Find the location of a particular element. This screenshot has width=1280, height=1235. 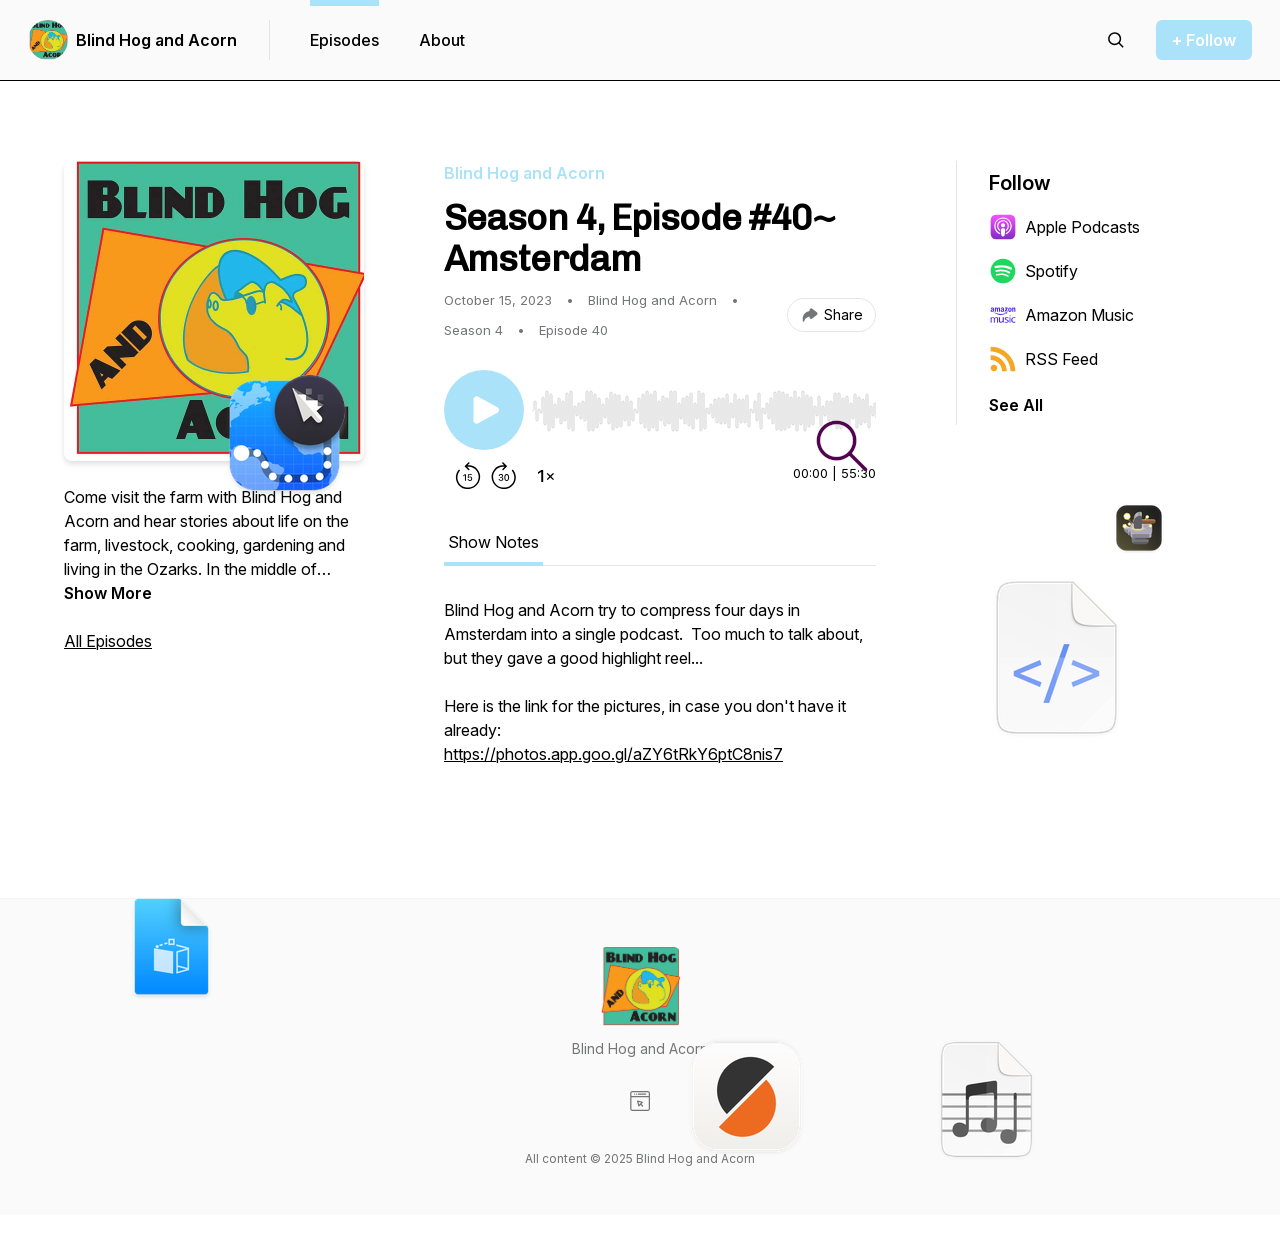

search system preferences or settings is located at coordinates (842, 446).